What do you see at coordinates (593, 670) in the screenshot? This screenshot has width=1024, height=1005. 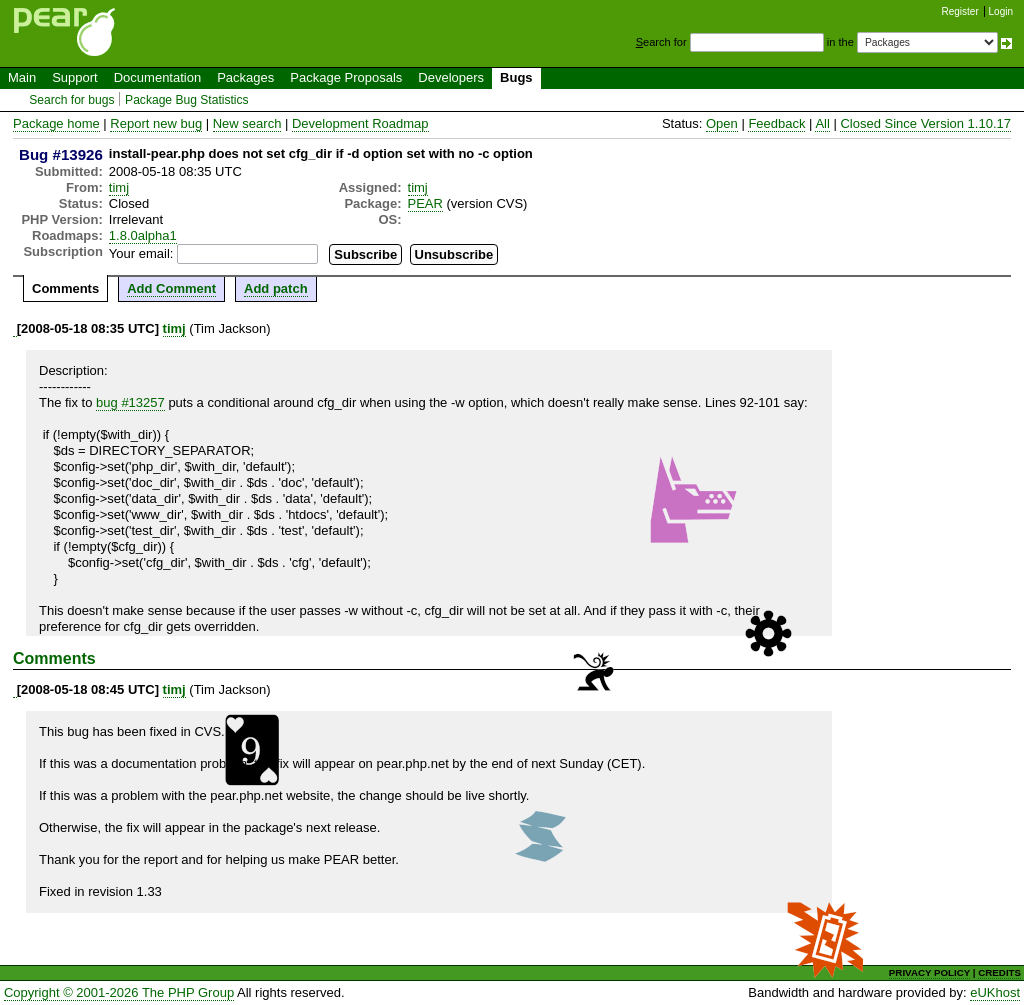 I see `indicates slavery or oppression theme in historical game content` at bounding box center [593, 670].